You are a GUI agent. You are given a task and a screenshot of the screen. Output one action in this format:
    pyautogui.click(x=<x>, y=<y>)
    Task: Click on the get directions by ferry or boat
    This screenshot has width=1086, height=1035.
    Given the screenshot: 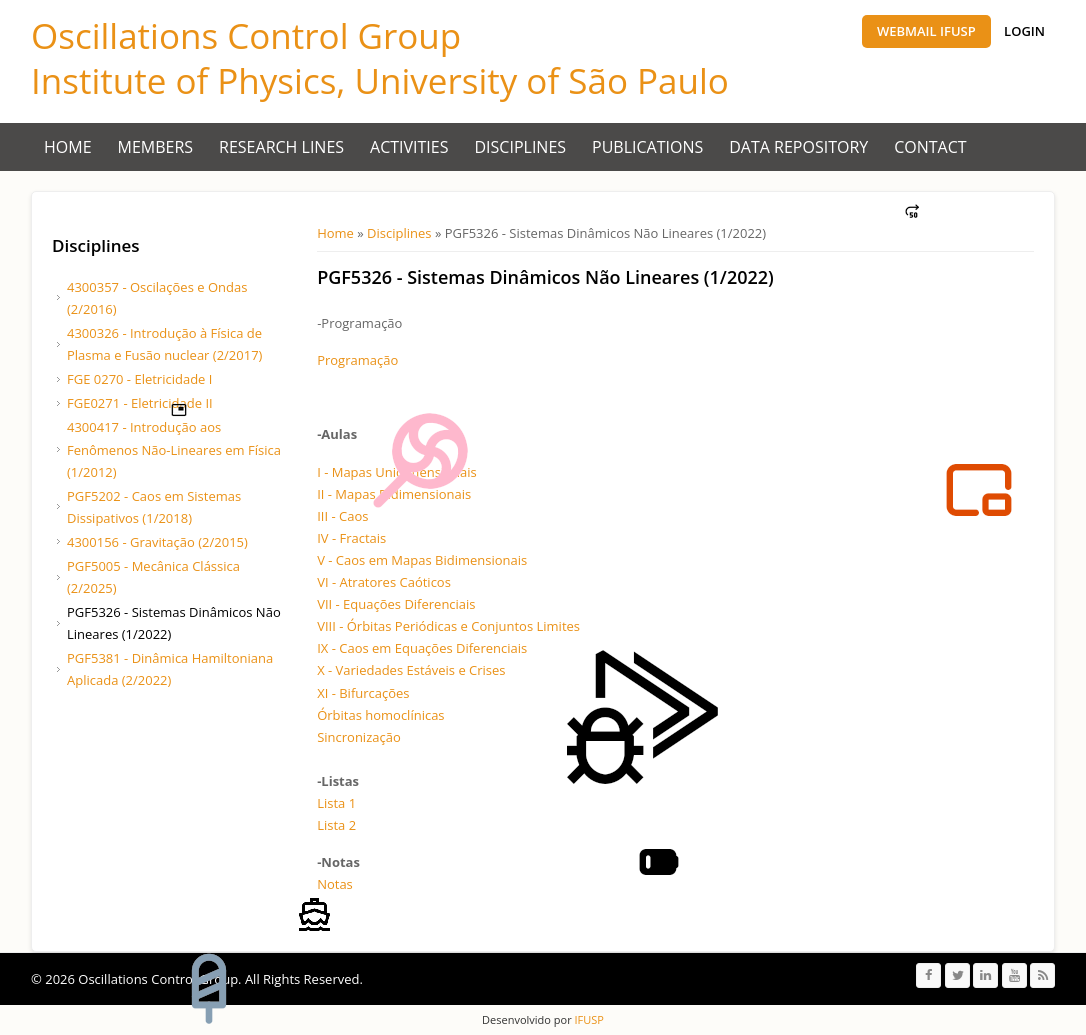 What is the action you would take?
    pyautogui.click(x=314, y=914)
    